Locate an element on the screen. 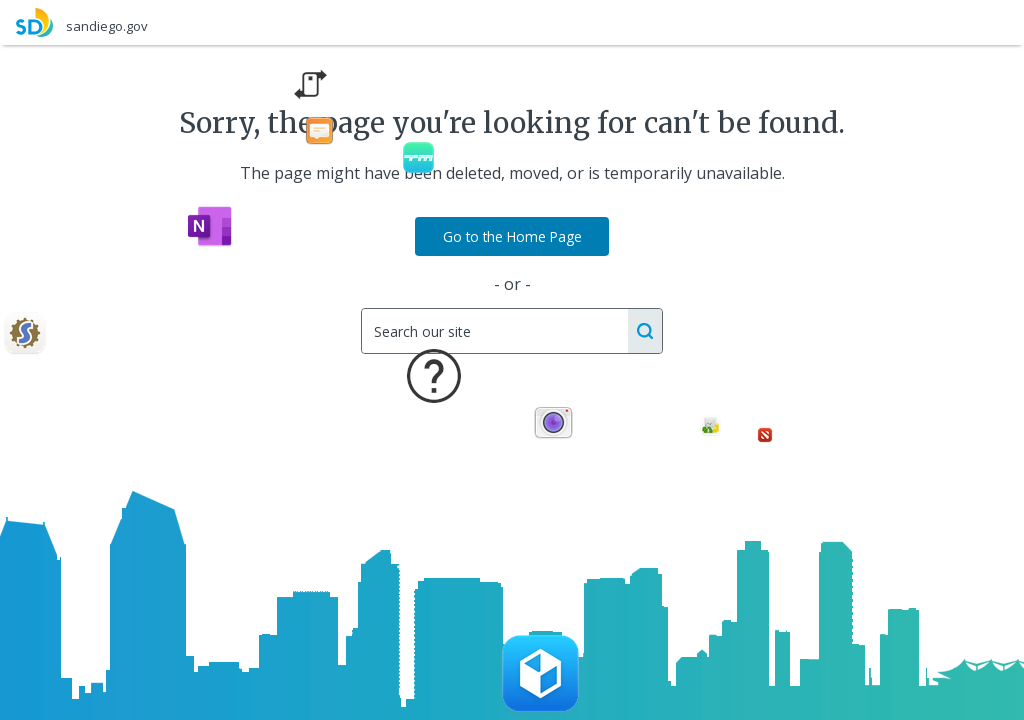  open gnucash personal finance application is located at coordinates (710, 425).